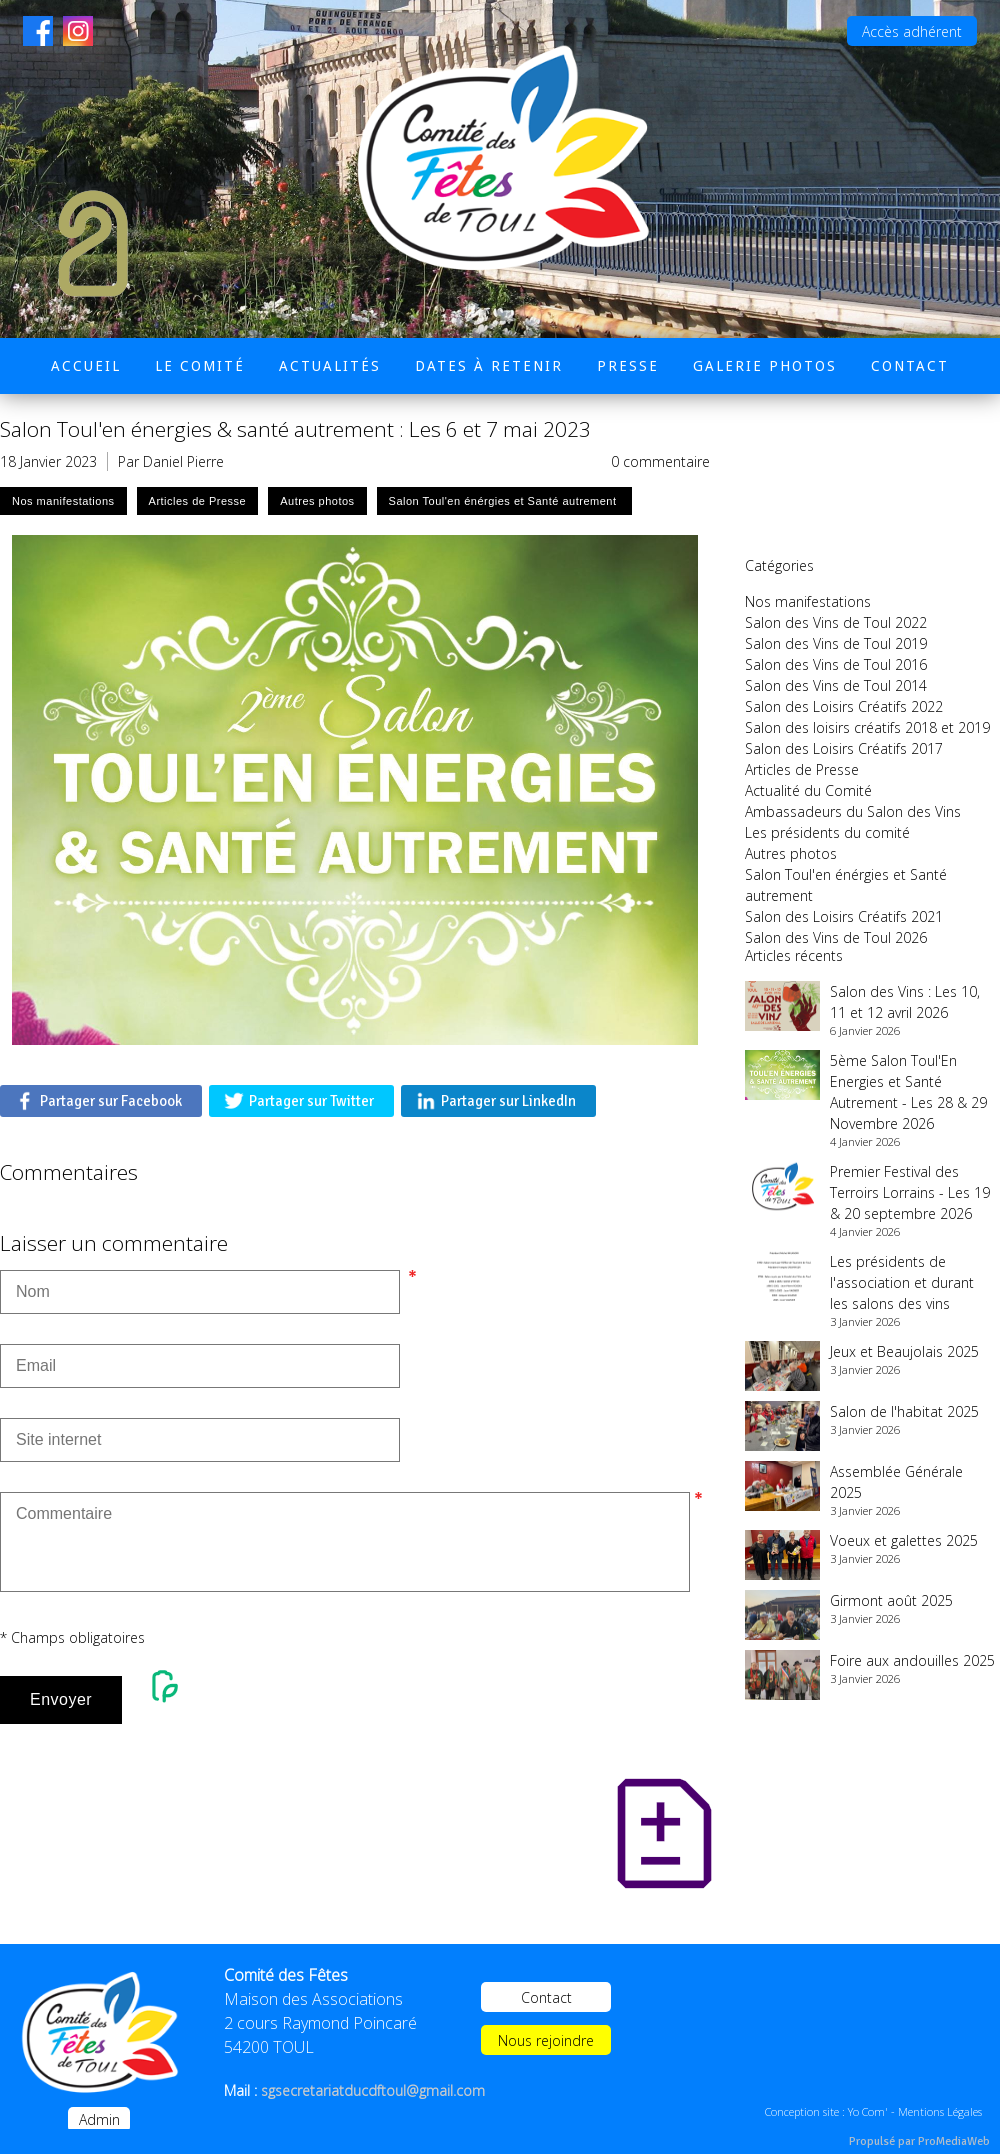 This screenshot has width=1000, height=2154. What do you see at coordinates (90, 243) in the screenshot?
I see `access hotel or accommodation services` at bounding box center [90, 243].